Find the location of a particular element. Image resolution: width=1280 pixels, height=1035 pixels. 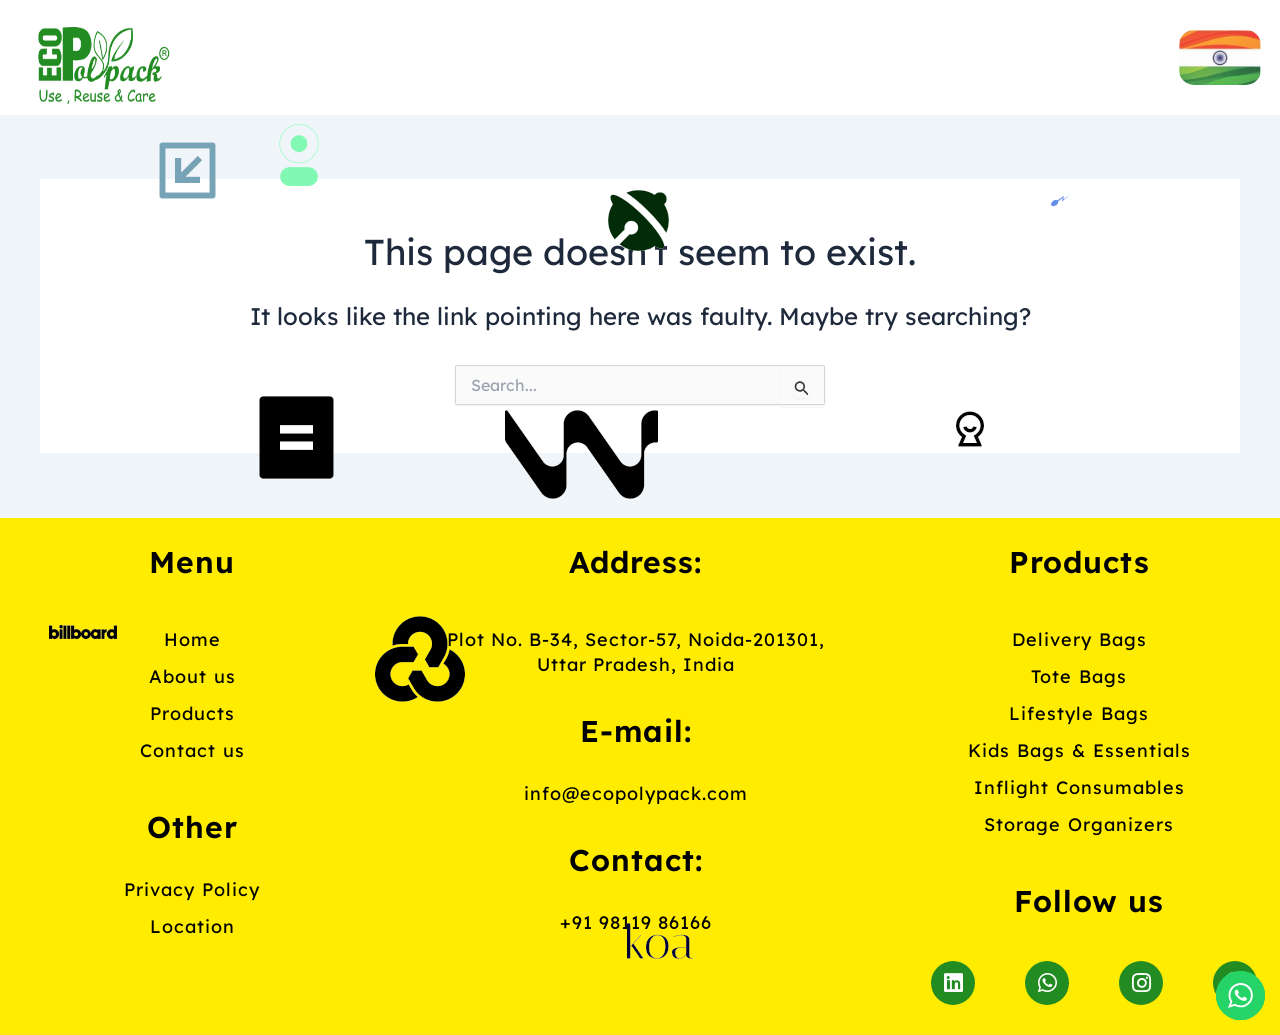

gamescience company logo is located at coordinates (1060, 200).